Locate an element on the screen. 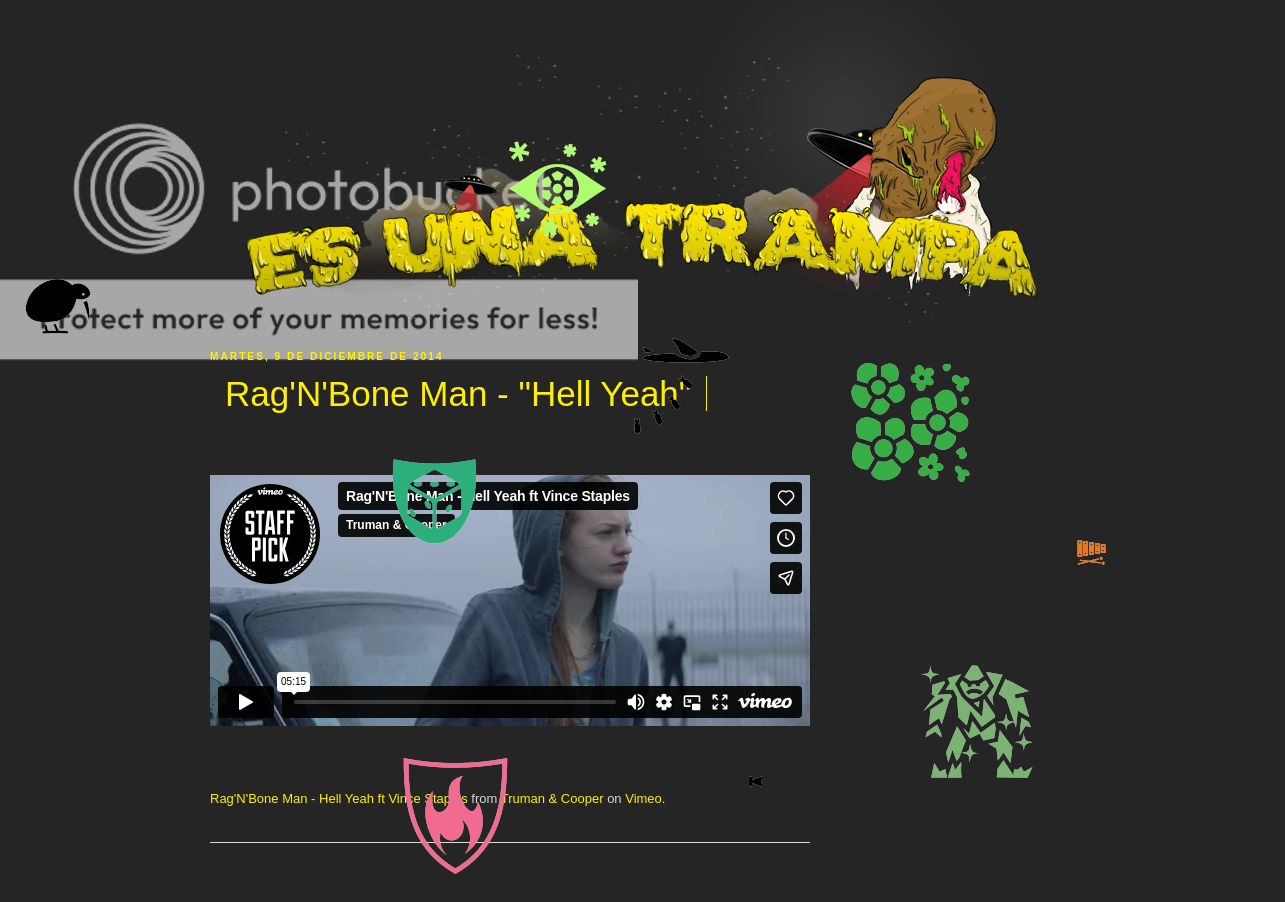  access music or sound settings is located at coordinates (1091, 552).